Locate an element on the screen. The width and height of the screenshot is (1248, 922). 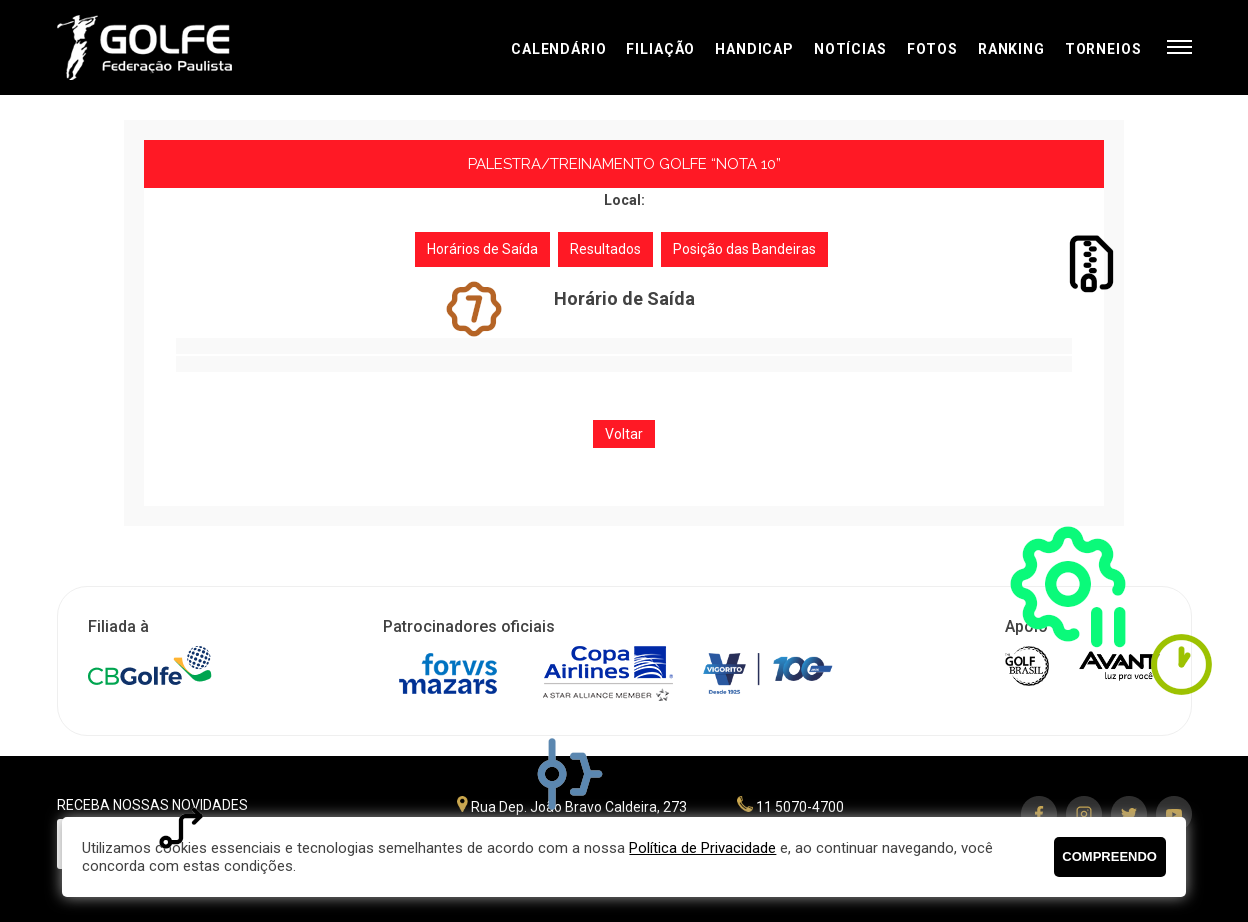
pause settings synchronization is located at coordinates (1068, 584).